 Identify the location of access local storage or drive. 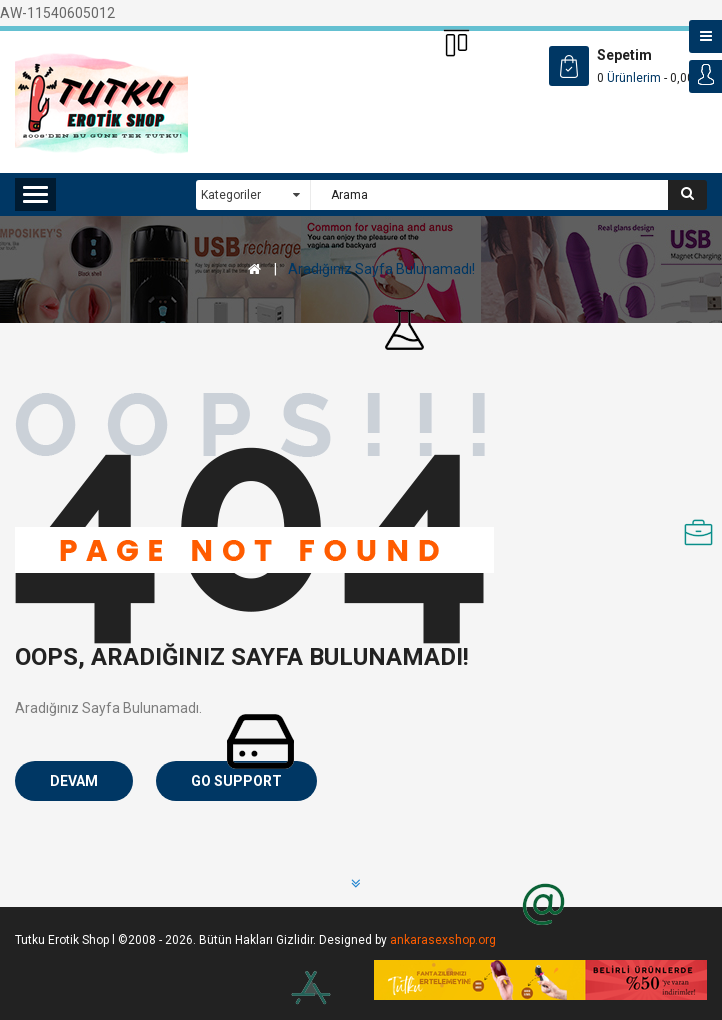
(260, 741).